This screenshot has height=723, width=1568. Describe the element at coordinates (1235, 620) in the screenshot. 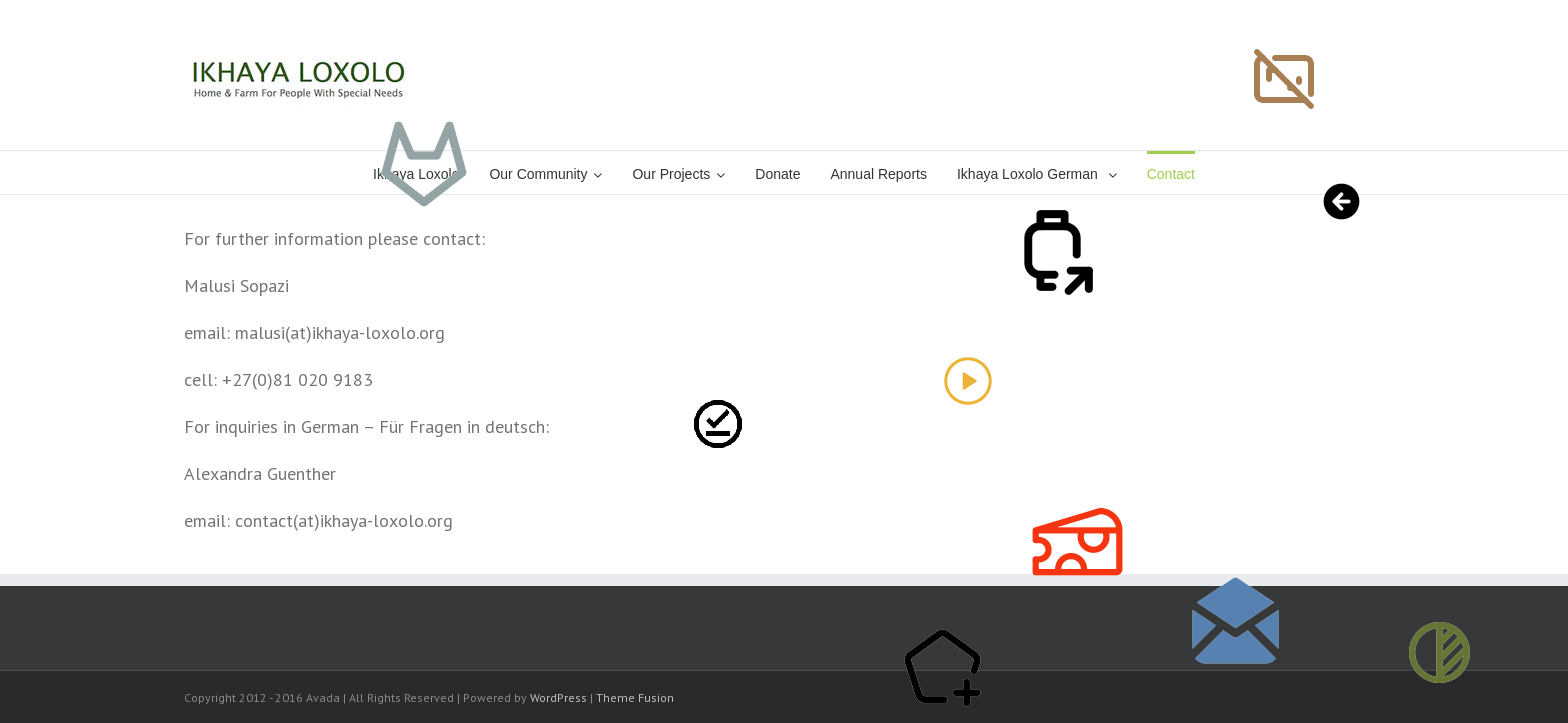

I see `an opened or read email message` at that location.